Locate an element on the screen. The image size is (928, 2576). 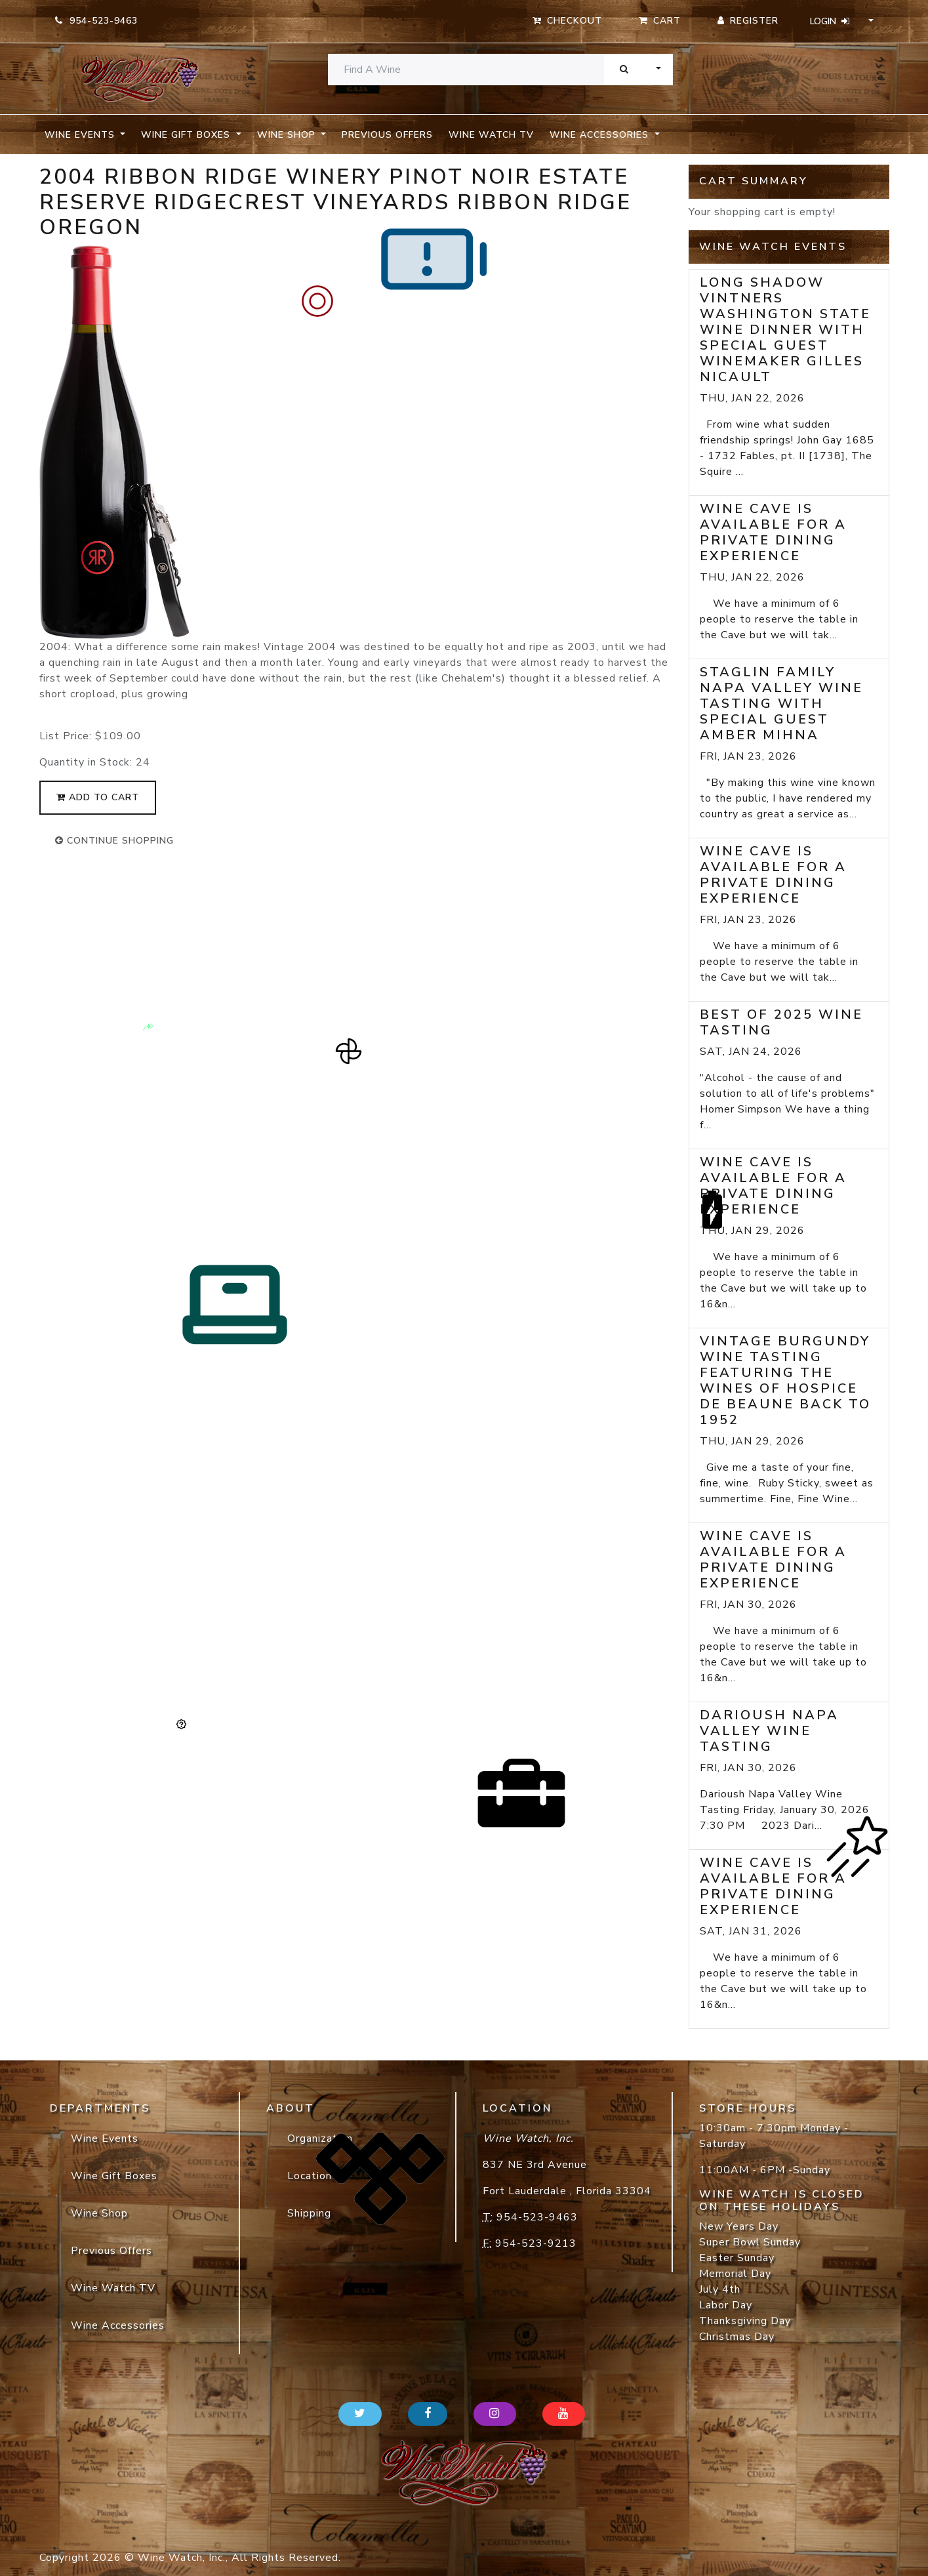
open Tidal music streaming app is located at coordinates (380, 2175).